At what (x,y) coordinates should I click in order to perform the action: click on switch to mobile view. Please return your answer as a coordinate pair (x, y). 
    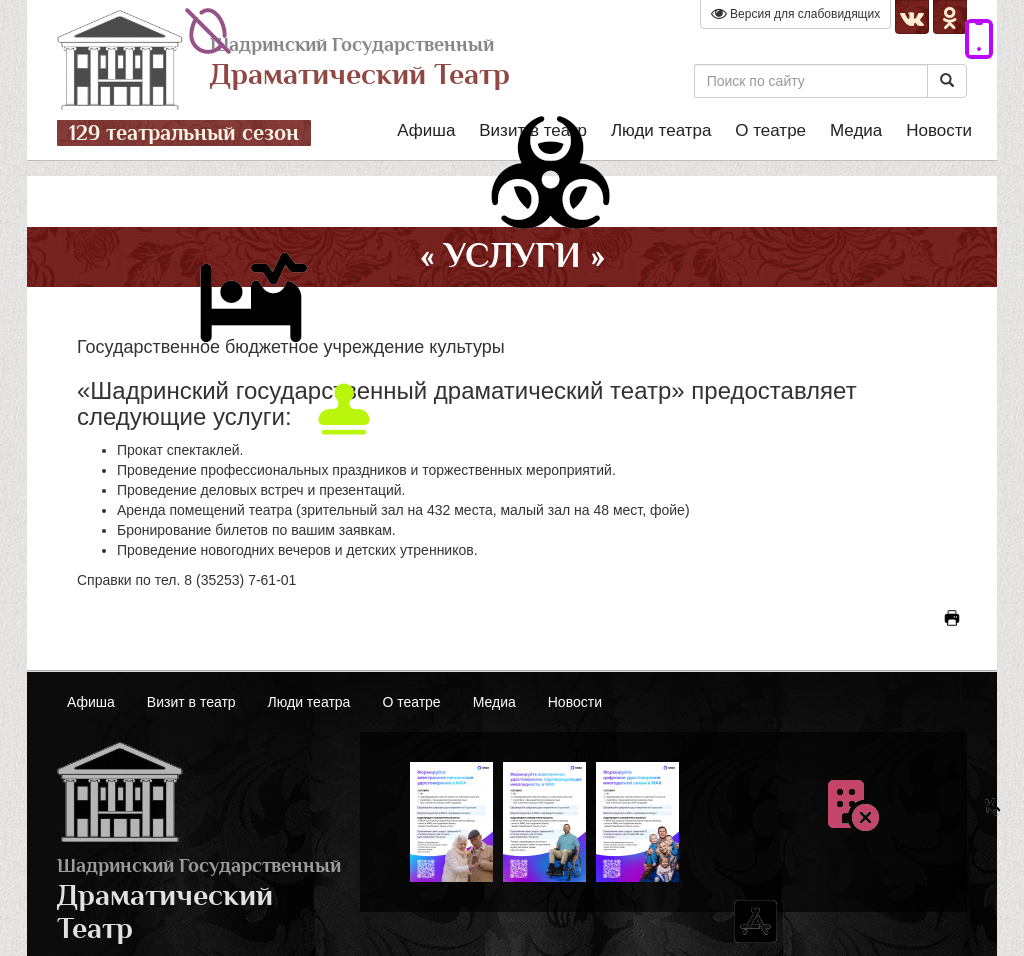
    Looking at the image, I should click on (979, 39).